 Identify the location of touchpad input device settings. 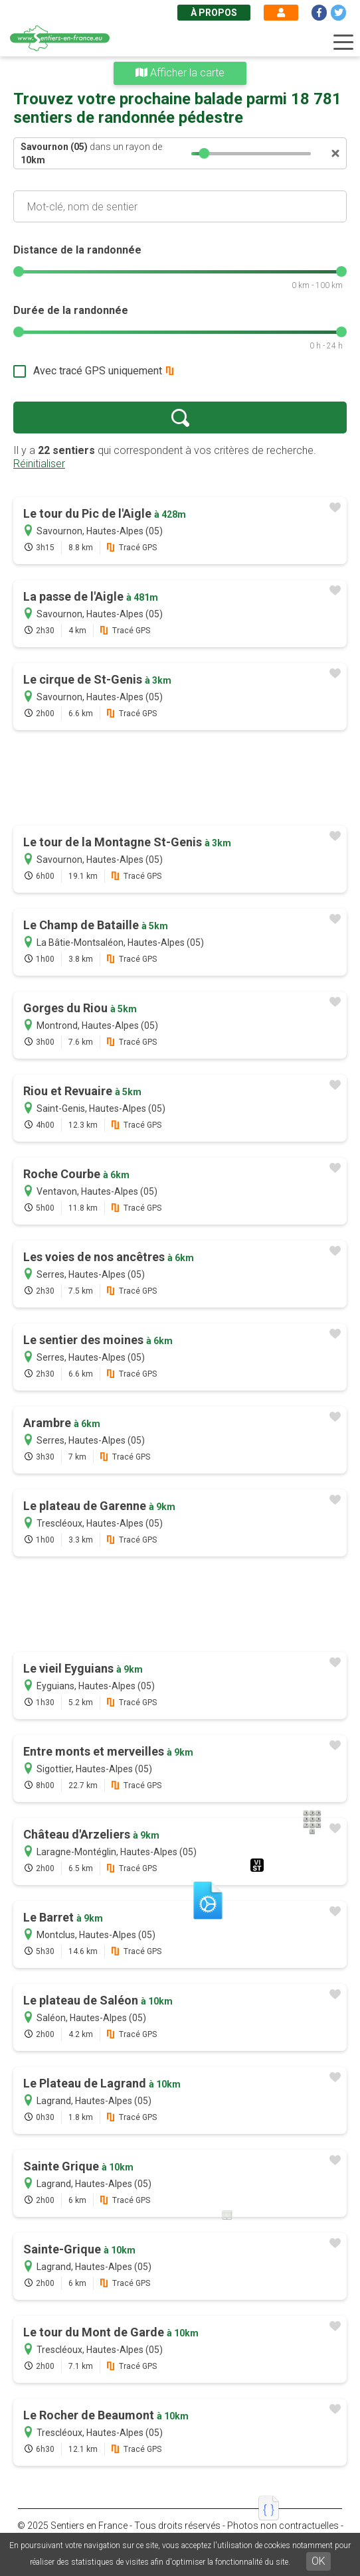
(226, 2215).